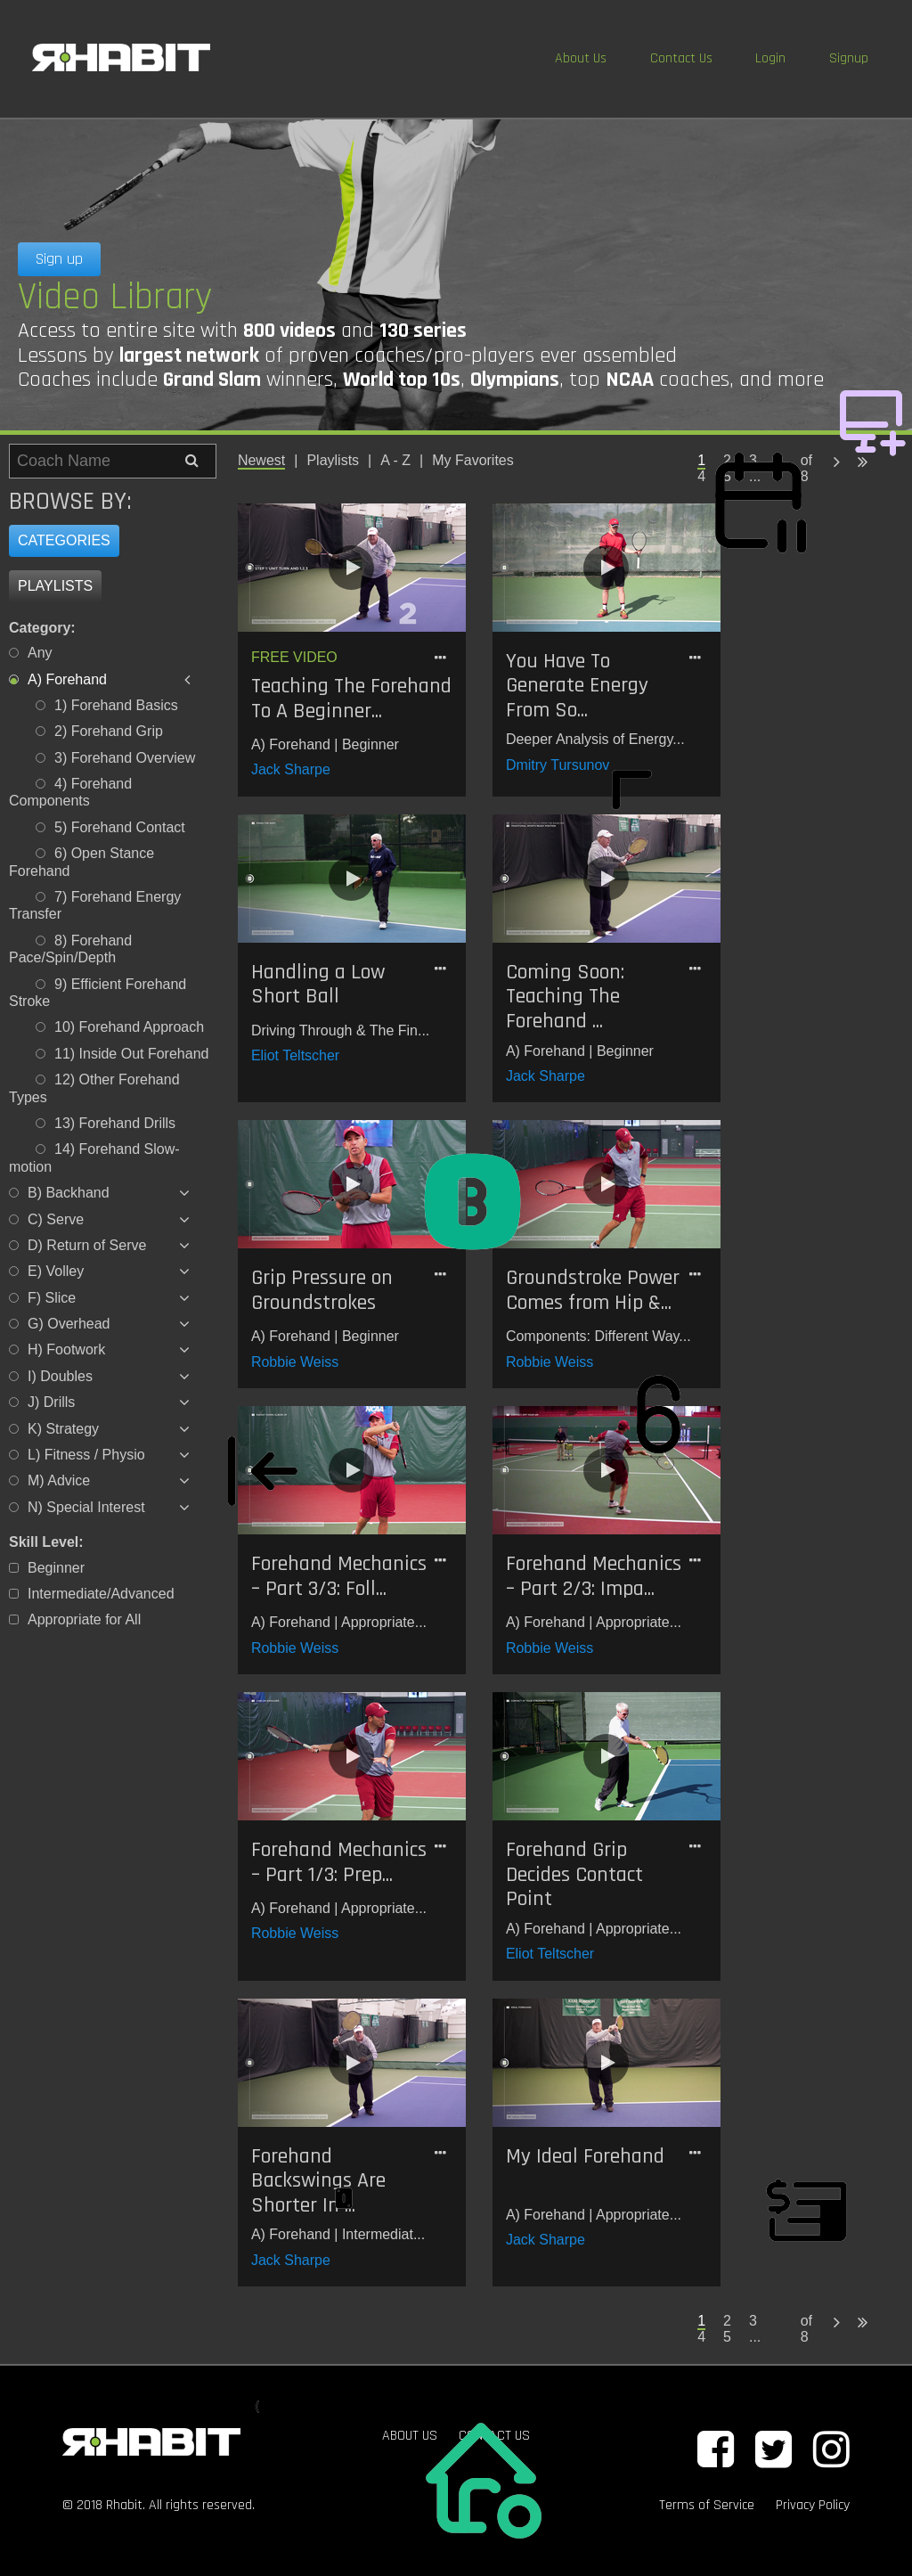 The height and width of the screenshot is (2576, 912). Describe the element at coordinates (658, 1414) in the screenshot. I see `indicates step 6 in a multi-step process` at that location.